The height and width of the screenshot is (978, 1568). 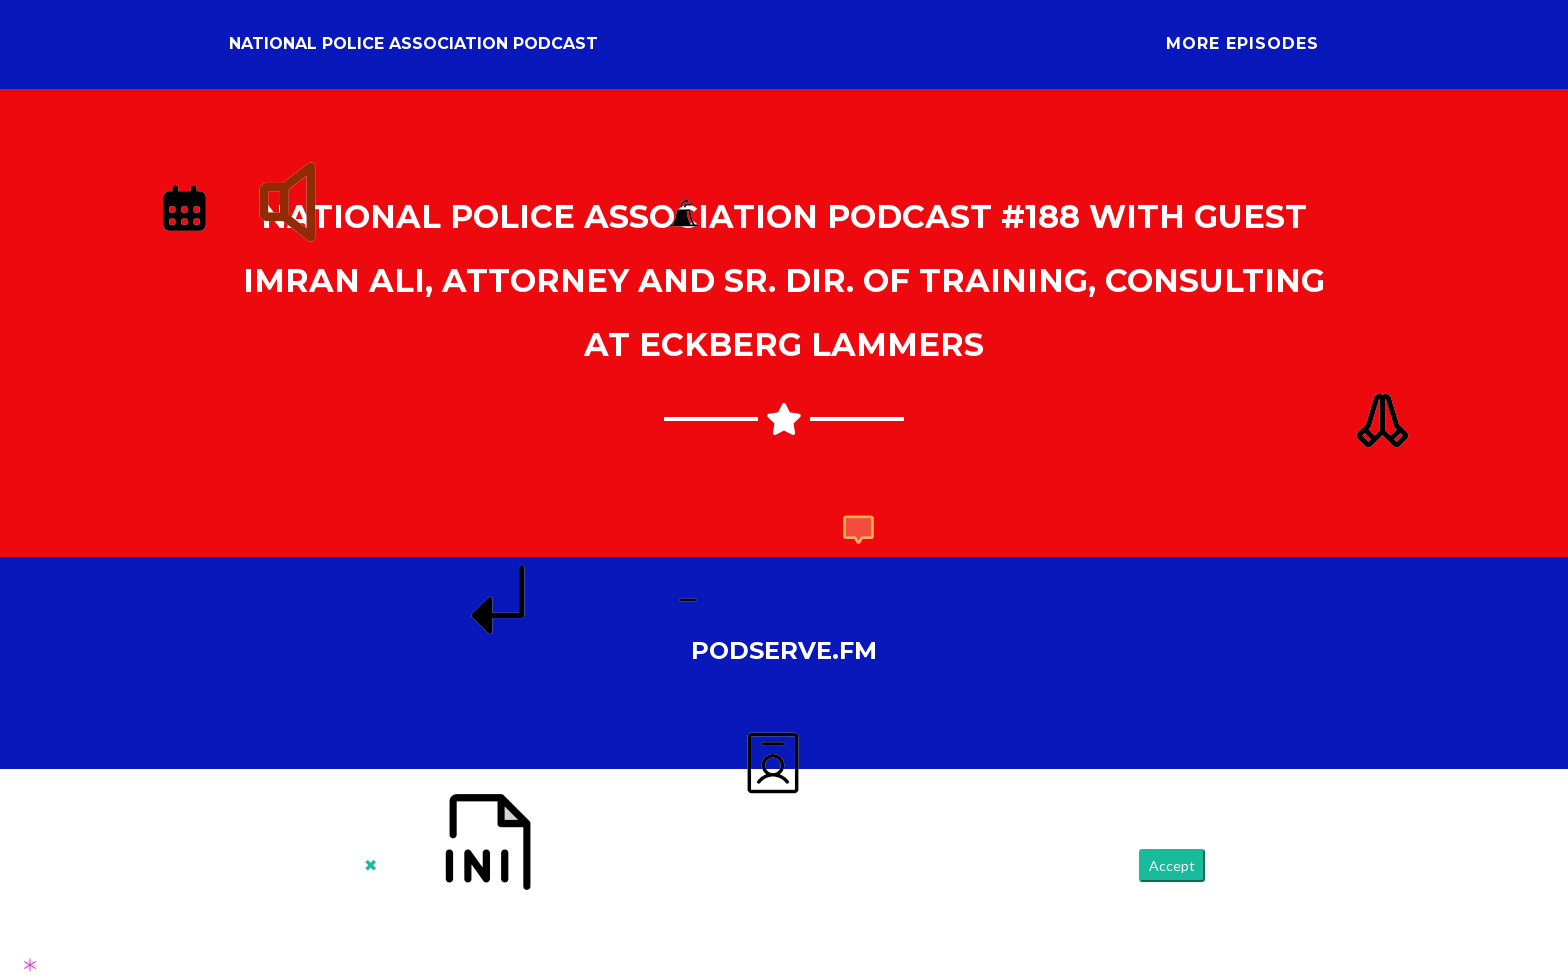 I want to click on indicates a required field in a form, so click(x=30, y=965).